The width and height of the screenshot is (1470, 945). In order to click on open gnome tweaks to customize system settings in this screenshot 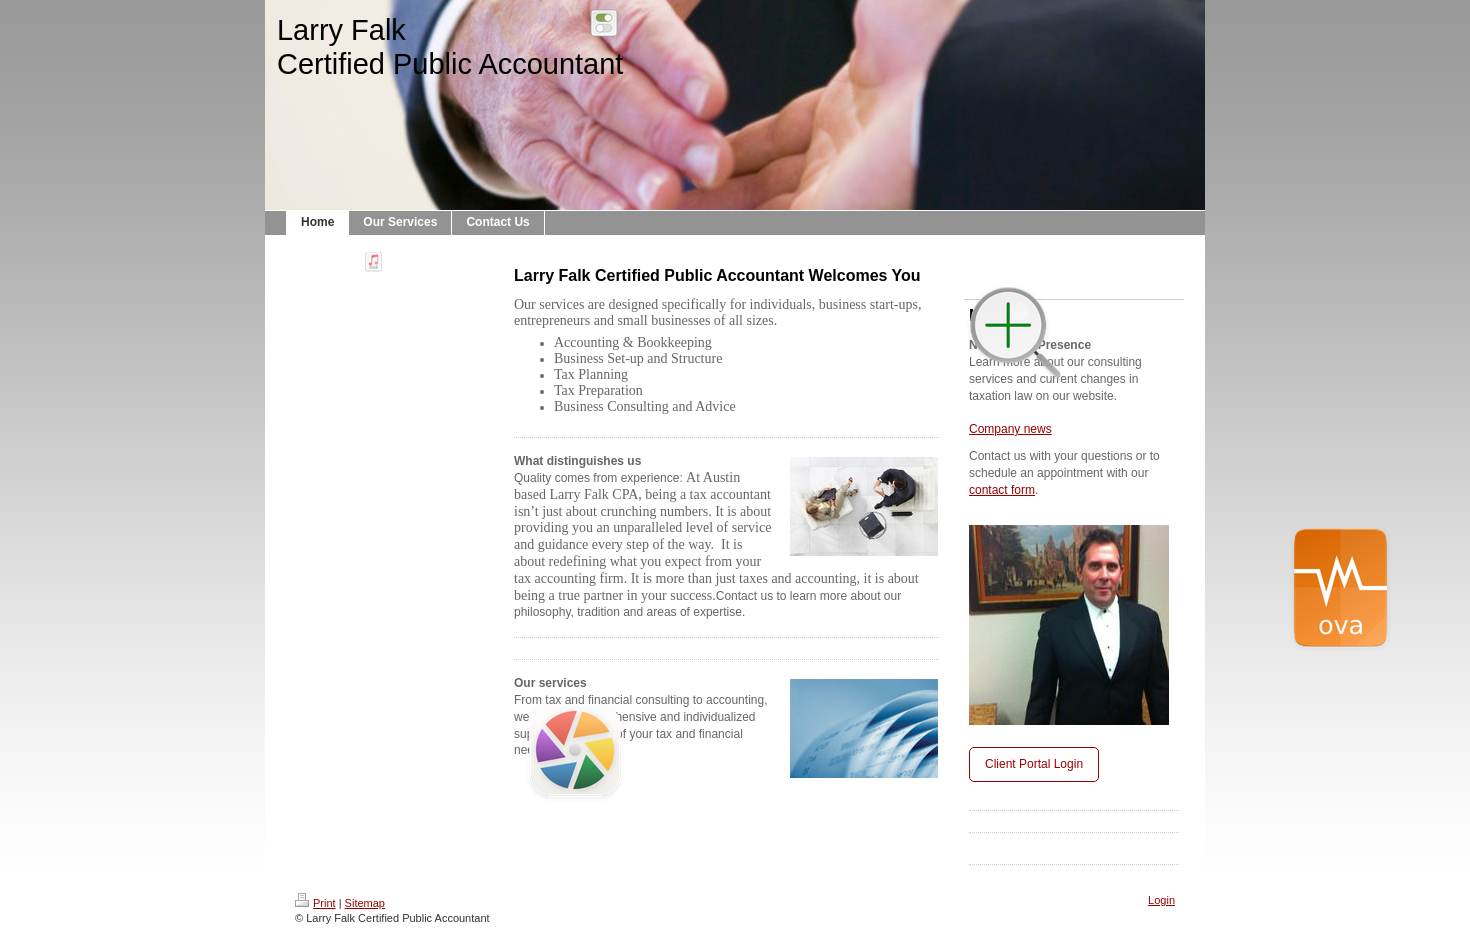, I will do `click(604, 23)`.